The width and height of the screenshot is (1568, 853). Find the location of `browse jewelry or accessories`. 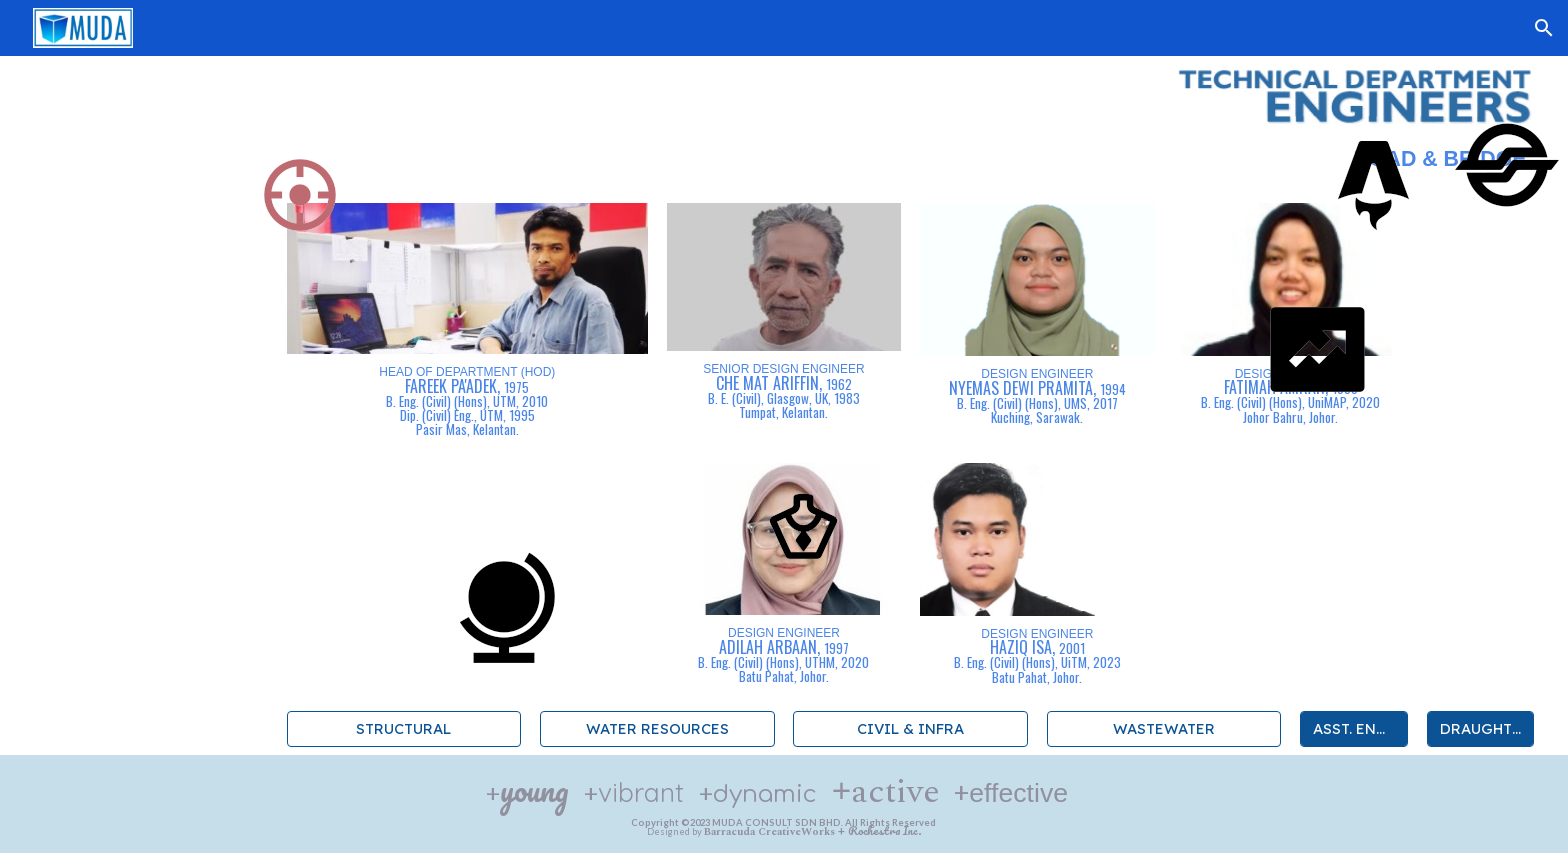

browse jewelry or accessories is located at coordinates (803, 528).